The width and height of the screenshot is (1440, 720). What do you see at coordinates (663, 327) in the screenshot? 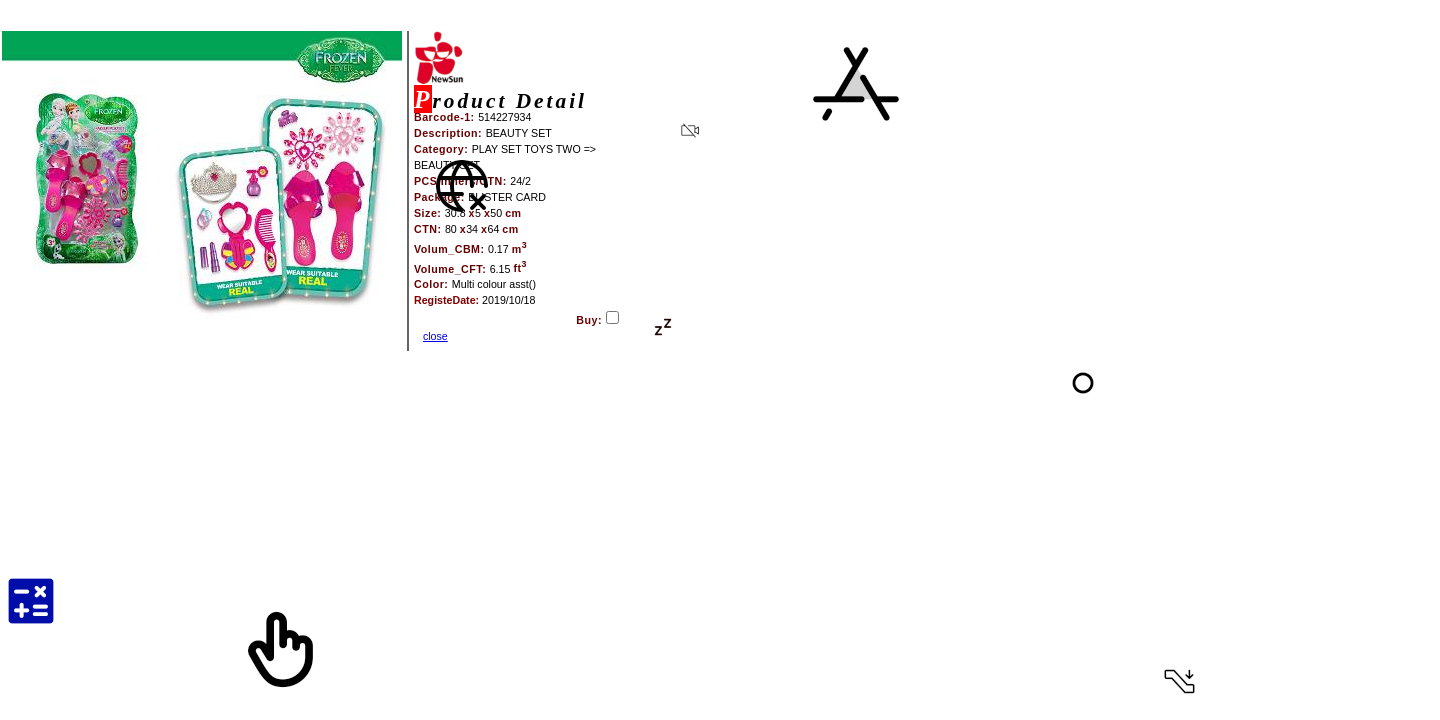
I see `indicates sleep mode or inactive state` at bounding box center [663, 327].